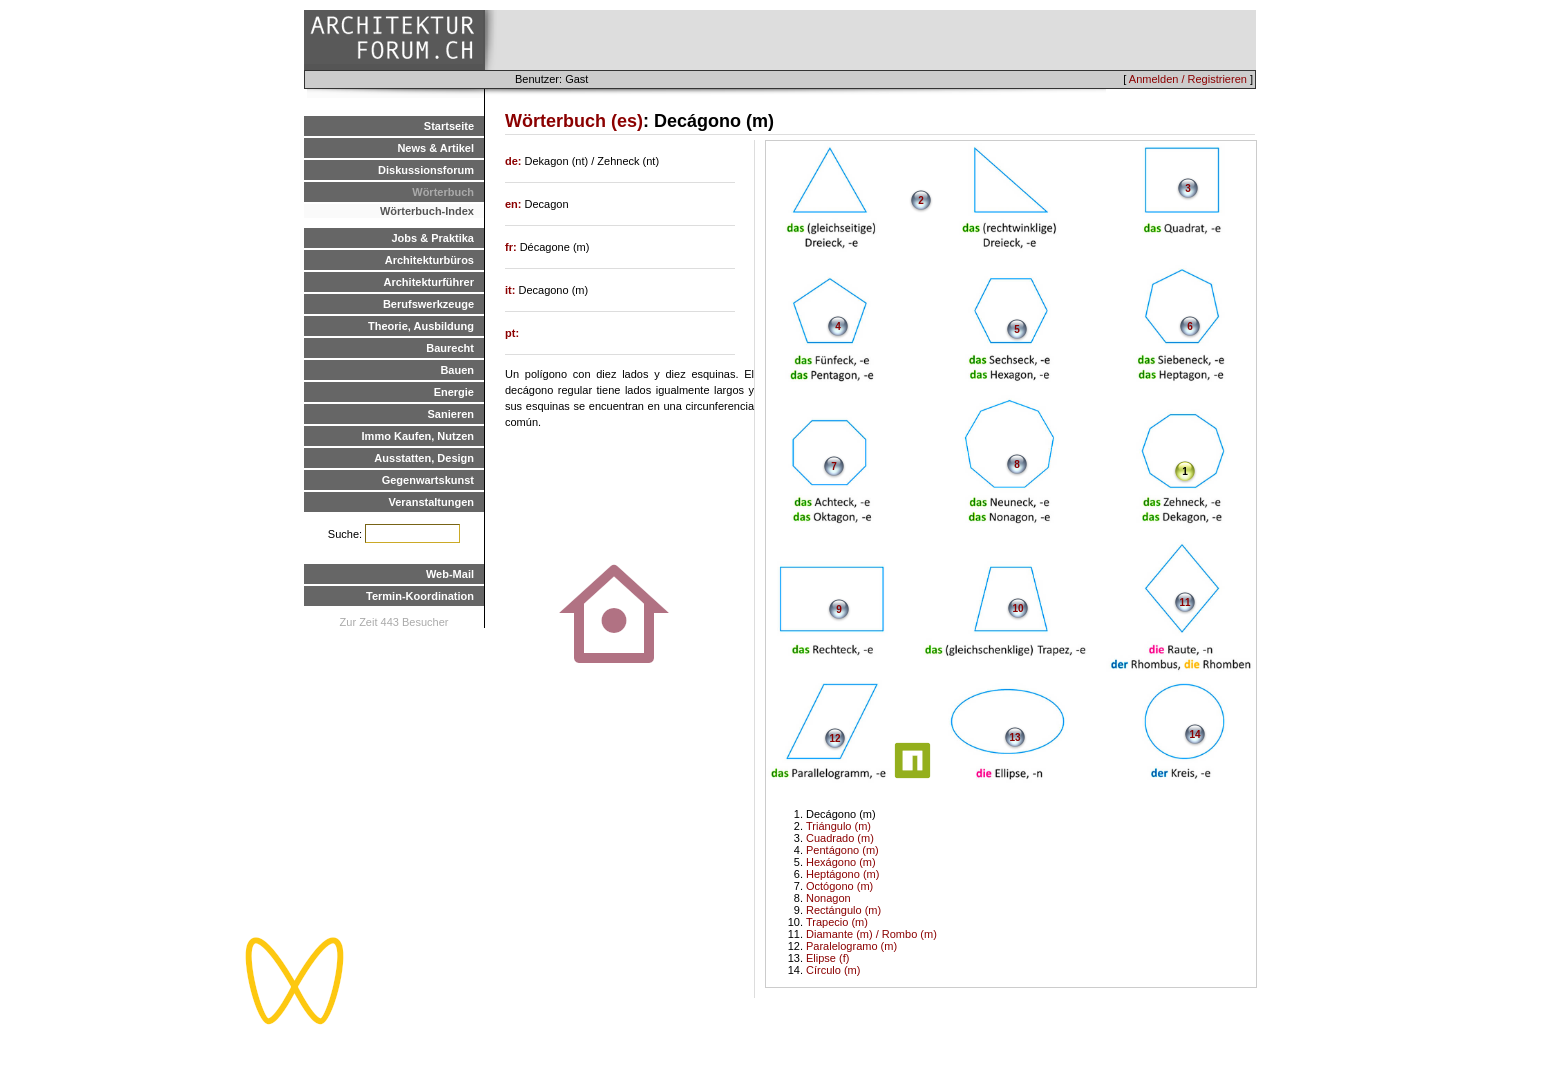 This screenshot has height=1088, width=1568. What do you see at coordinates (912, 760) in the screenshot?
I see `npm (node package manager) logo` at bounding box center [912, 760].